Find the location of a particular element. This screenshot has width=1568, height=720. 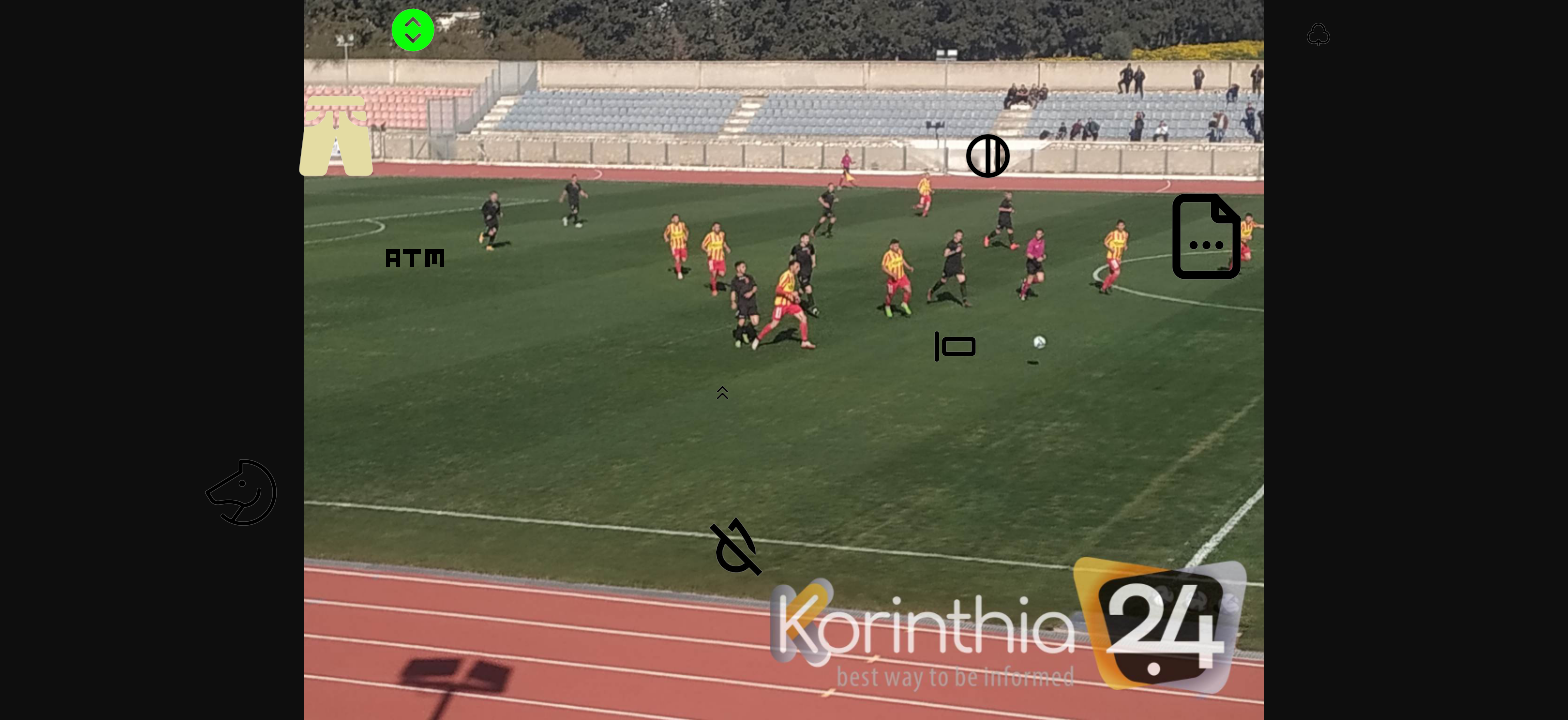

browse pants or bottoms in a clothing app is located at coordinates (336, 136).